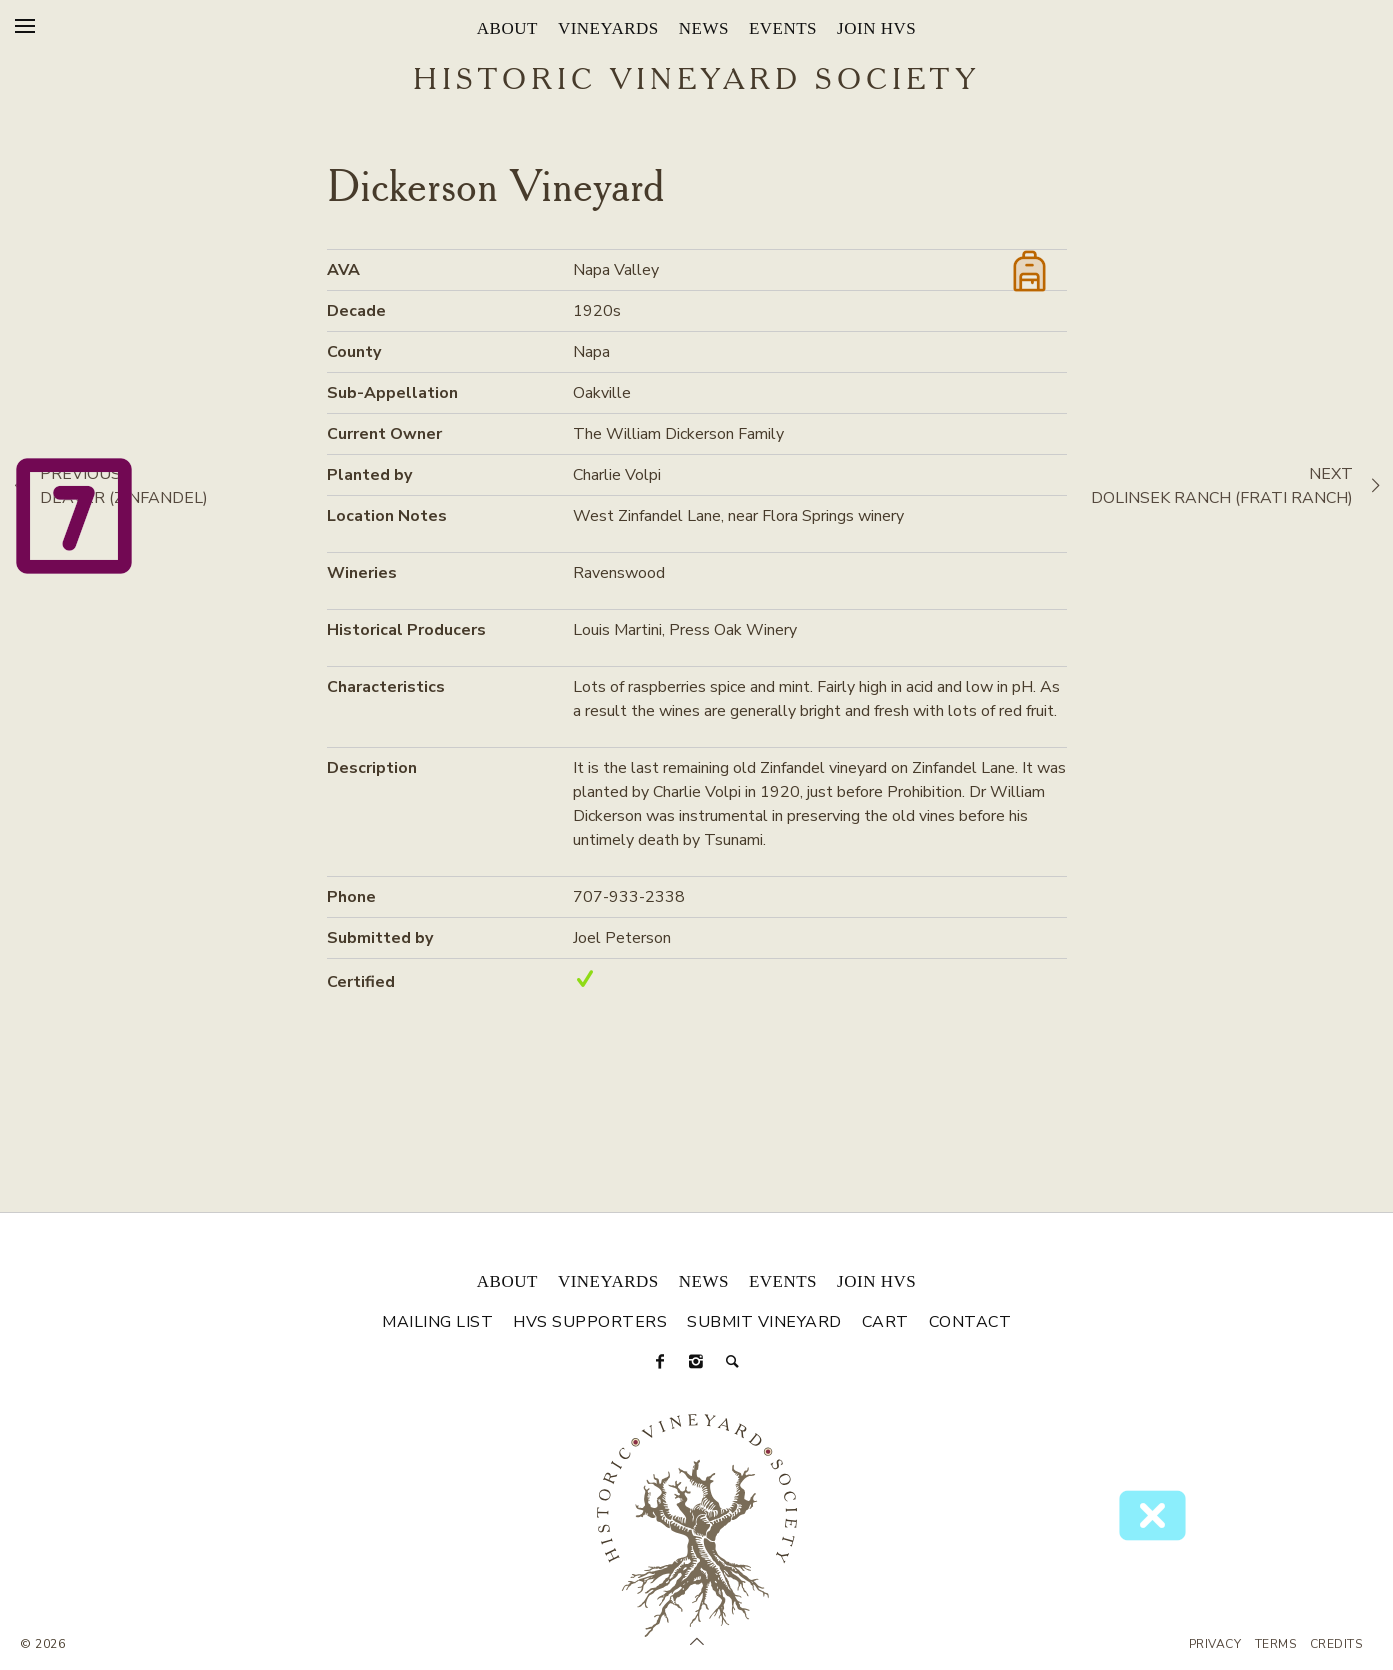  I want to click on close or dismiss a dialog box, so click(1152, 1515).